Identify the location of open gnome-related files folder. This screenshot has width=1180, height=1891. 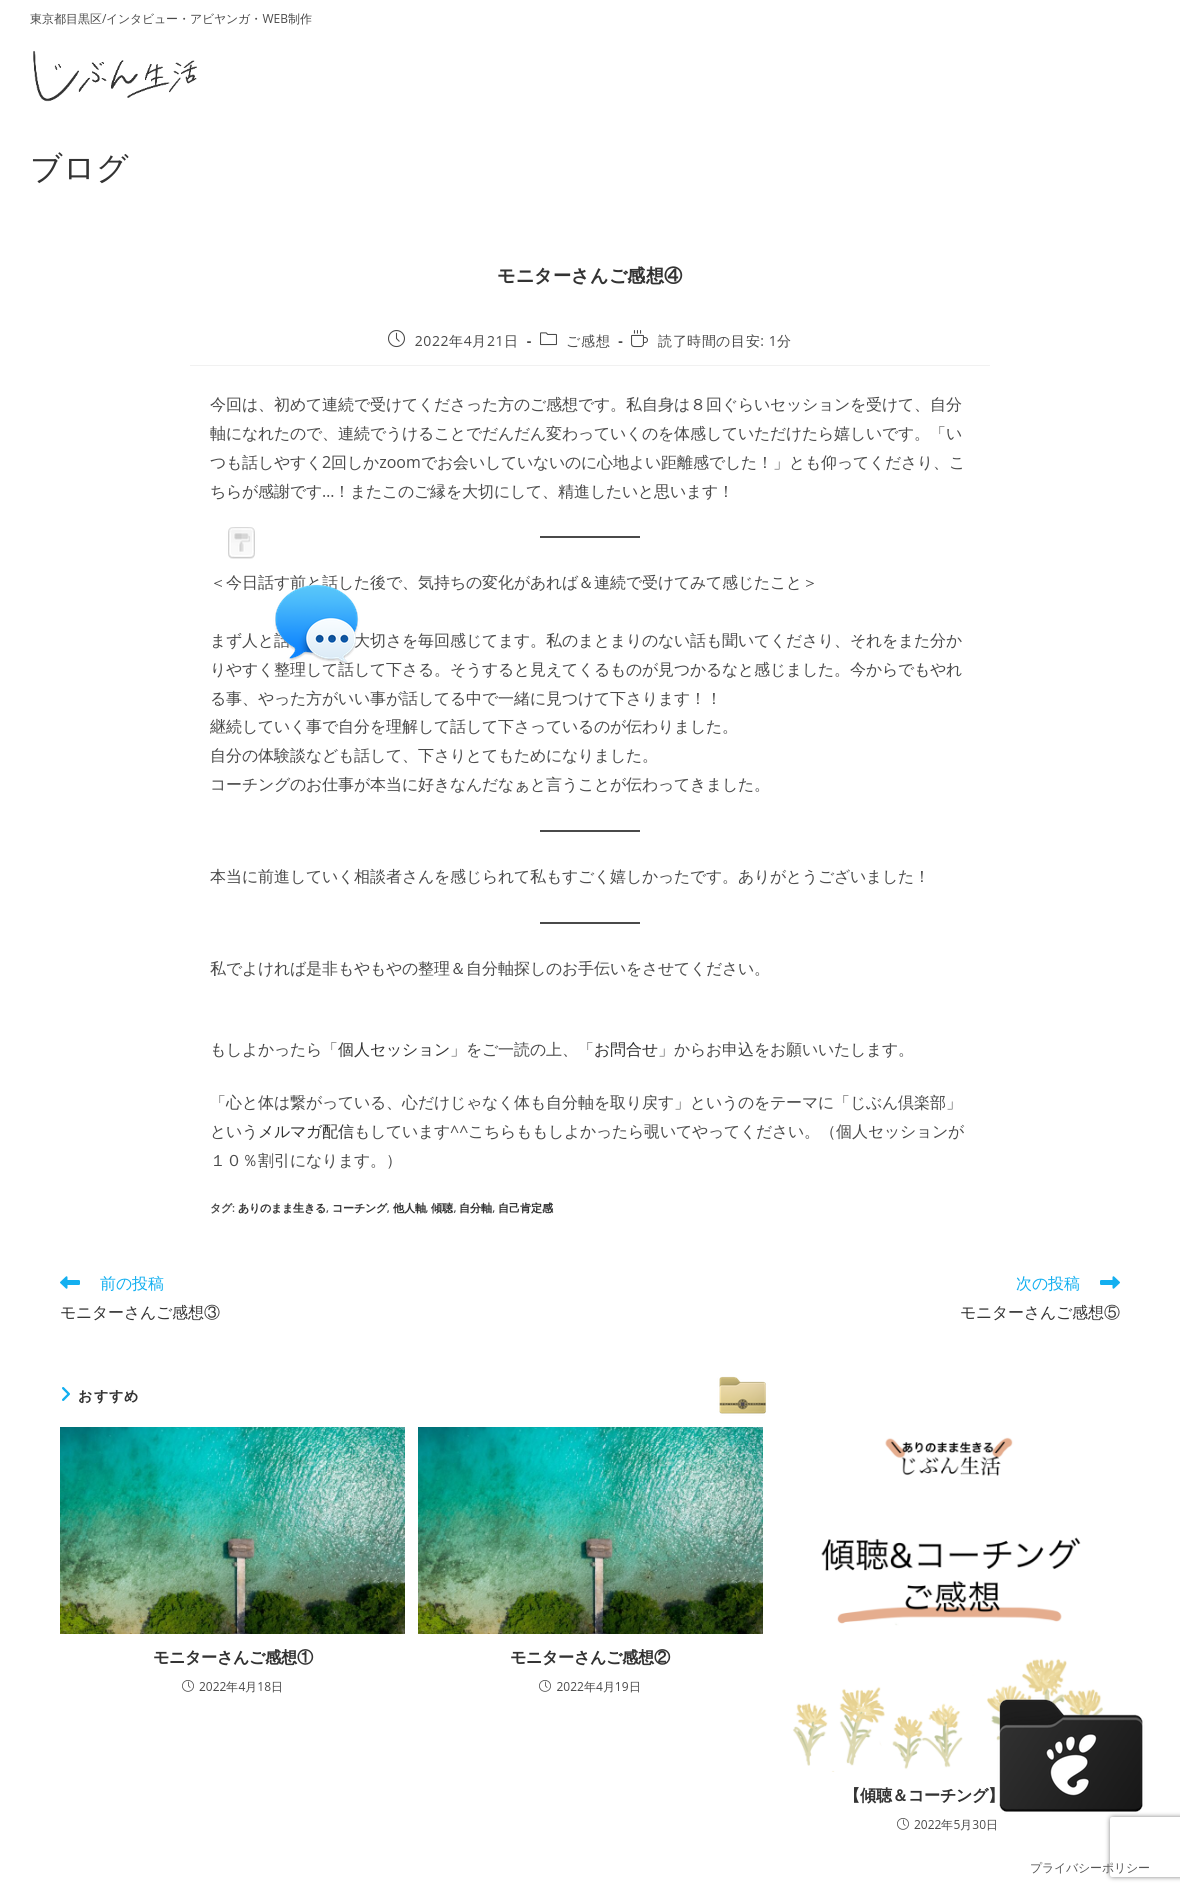
(1070, 1759).